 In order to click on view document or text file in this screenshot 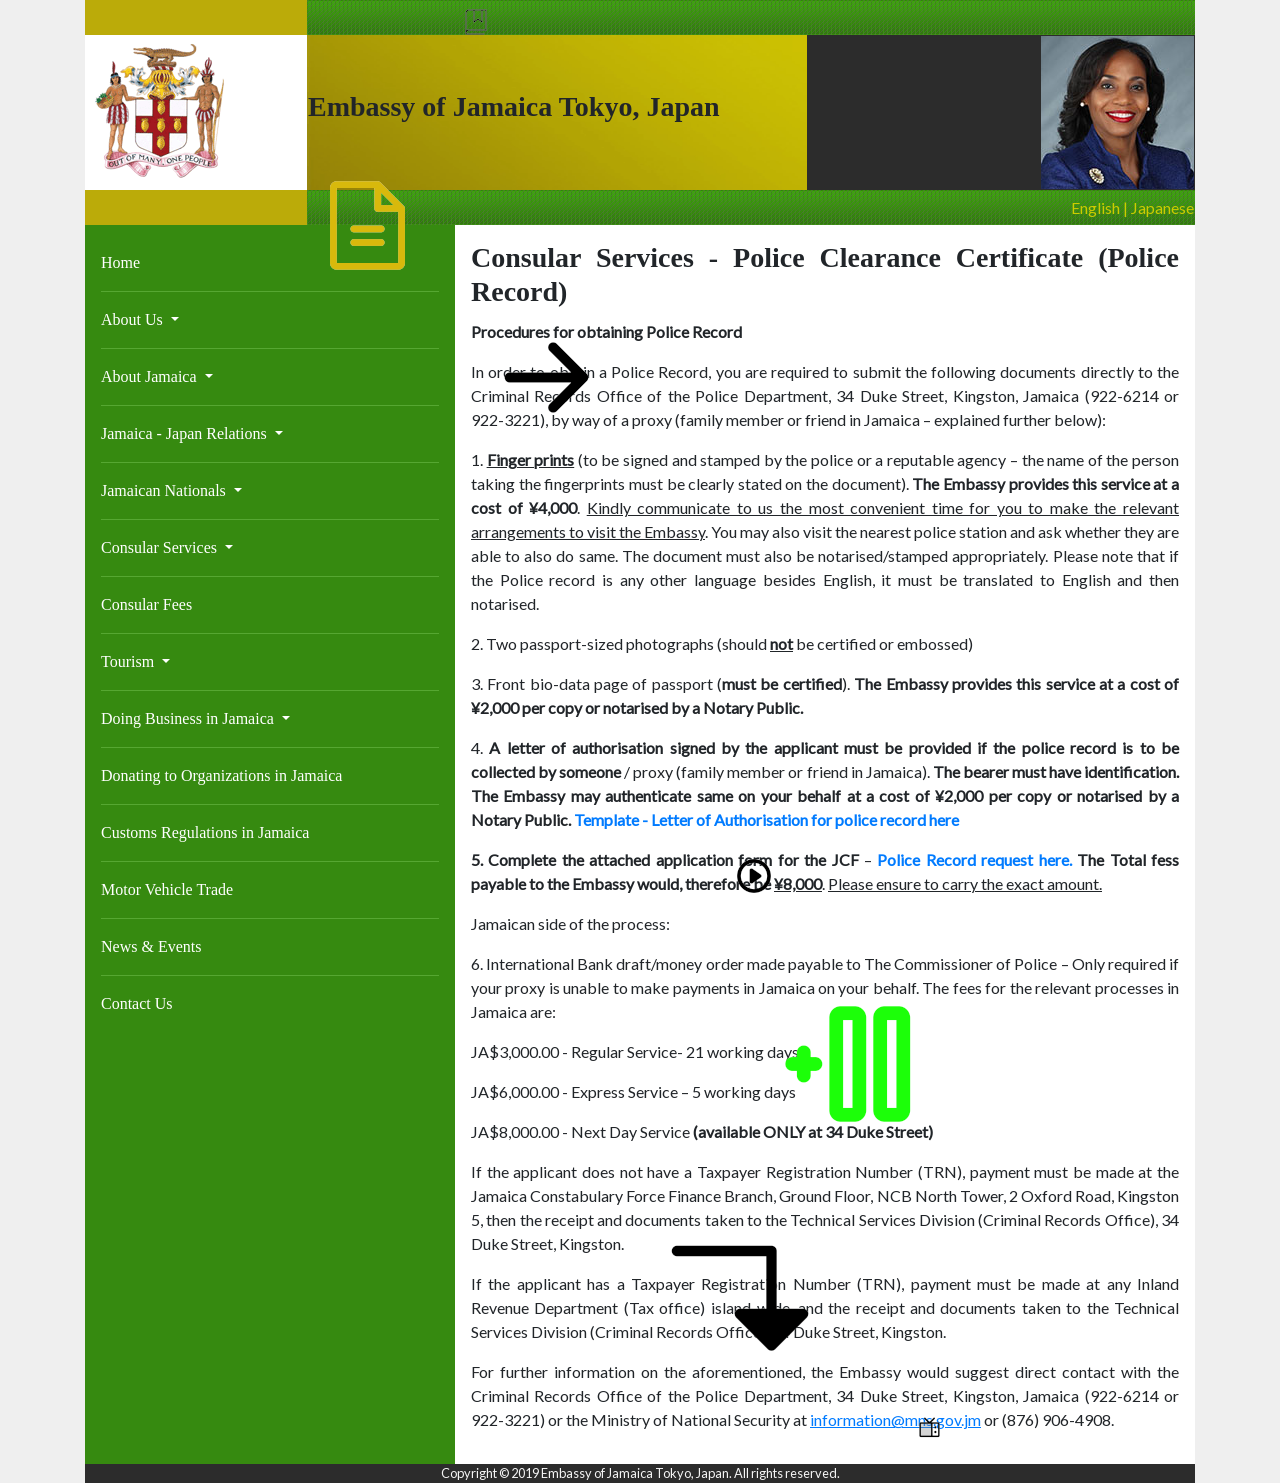, I will do `click(367, 225)`.